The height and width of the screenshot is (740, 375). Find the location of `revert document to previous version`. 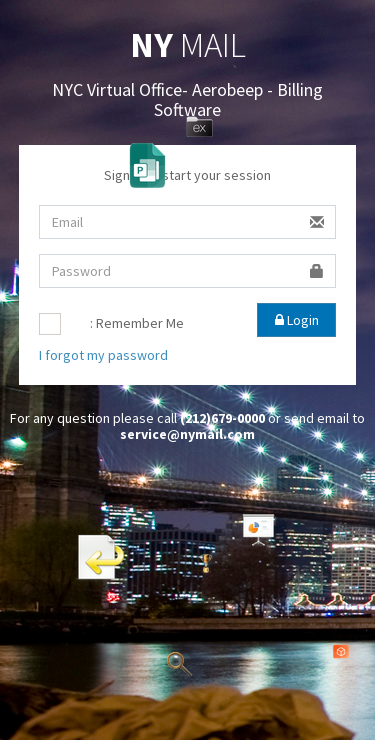

revert document to previous version is located at coordinates (99, 557).